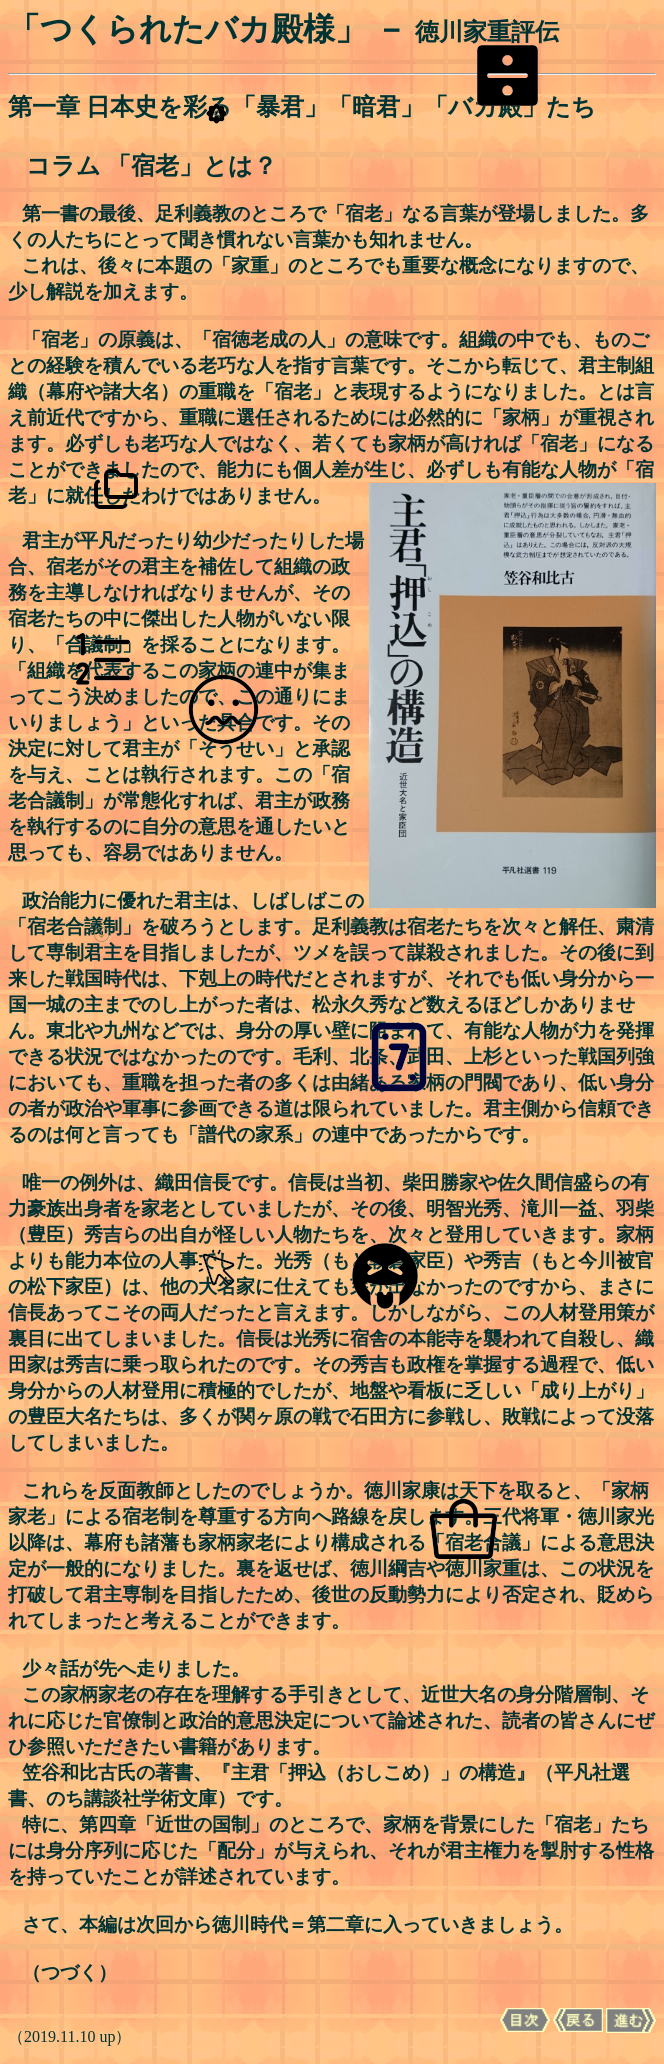  I want to click on create a numbered list, so click(103, 660).